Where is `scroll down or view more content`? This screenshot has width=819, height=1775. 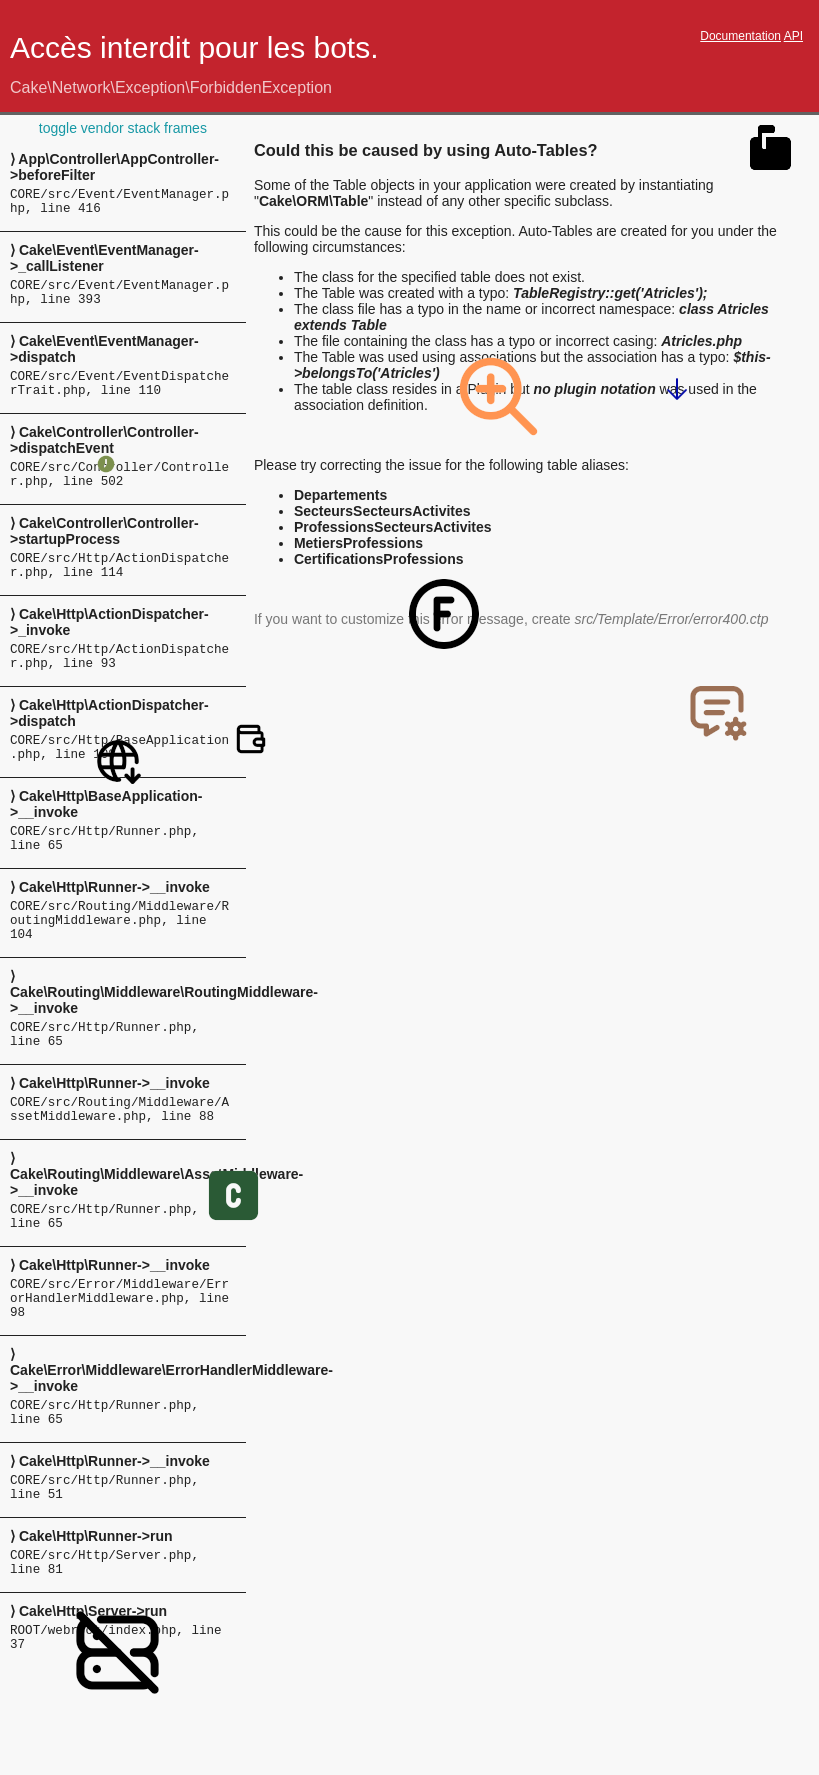 scroll down or view more content is located at coordinates (677, 389).